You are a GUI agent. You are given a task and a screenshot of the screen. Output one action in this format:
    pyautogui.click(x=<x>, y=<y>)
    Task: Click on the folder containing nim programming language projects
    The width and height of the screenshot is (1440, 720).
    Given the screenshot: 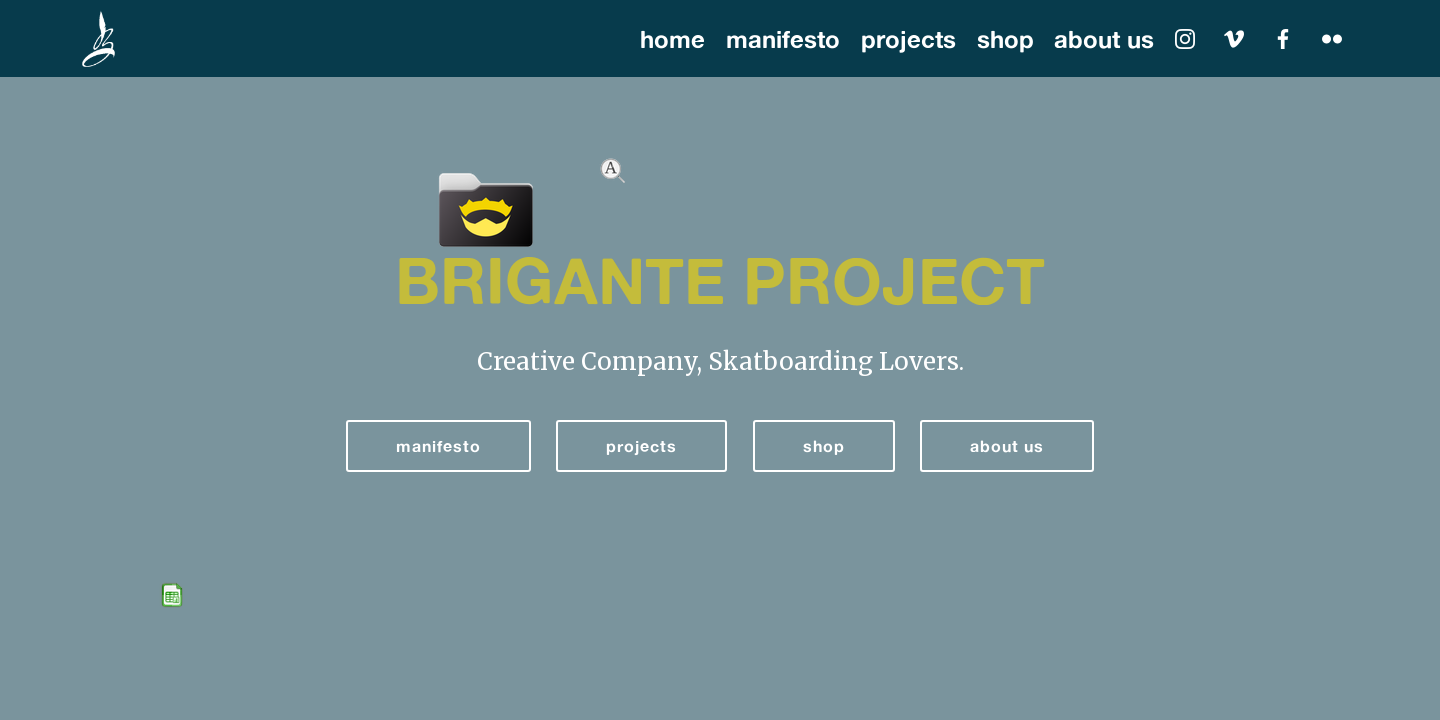 What is the action you would take?
    pyautogui.click(x=485, y=212)
    